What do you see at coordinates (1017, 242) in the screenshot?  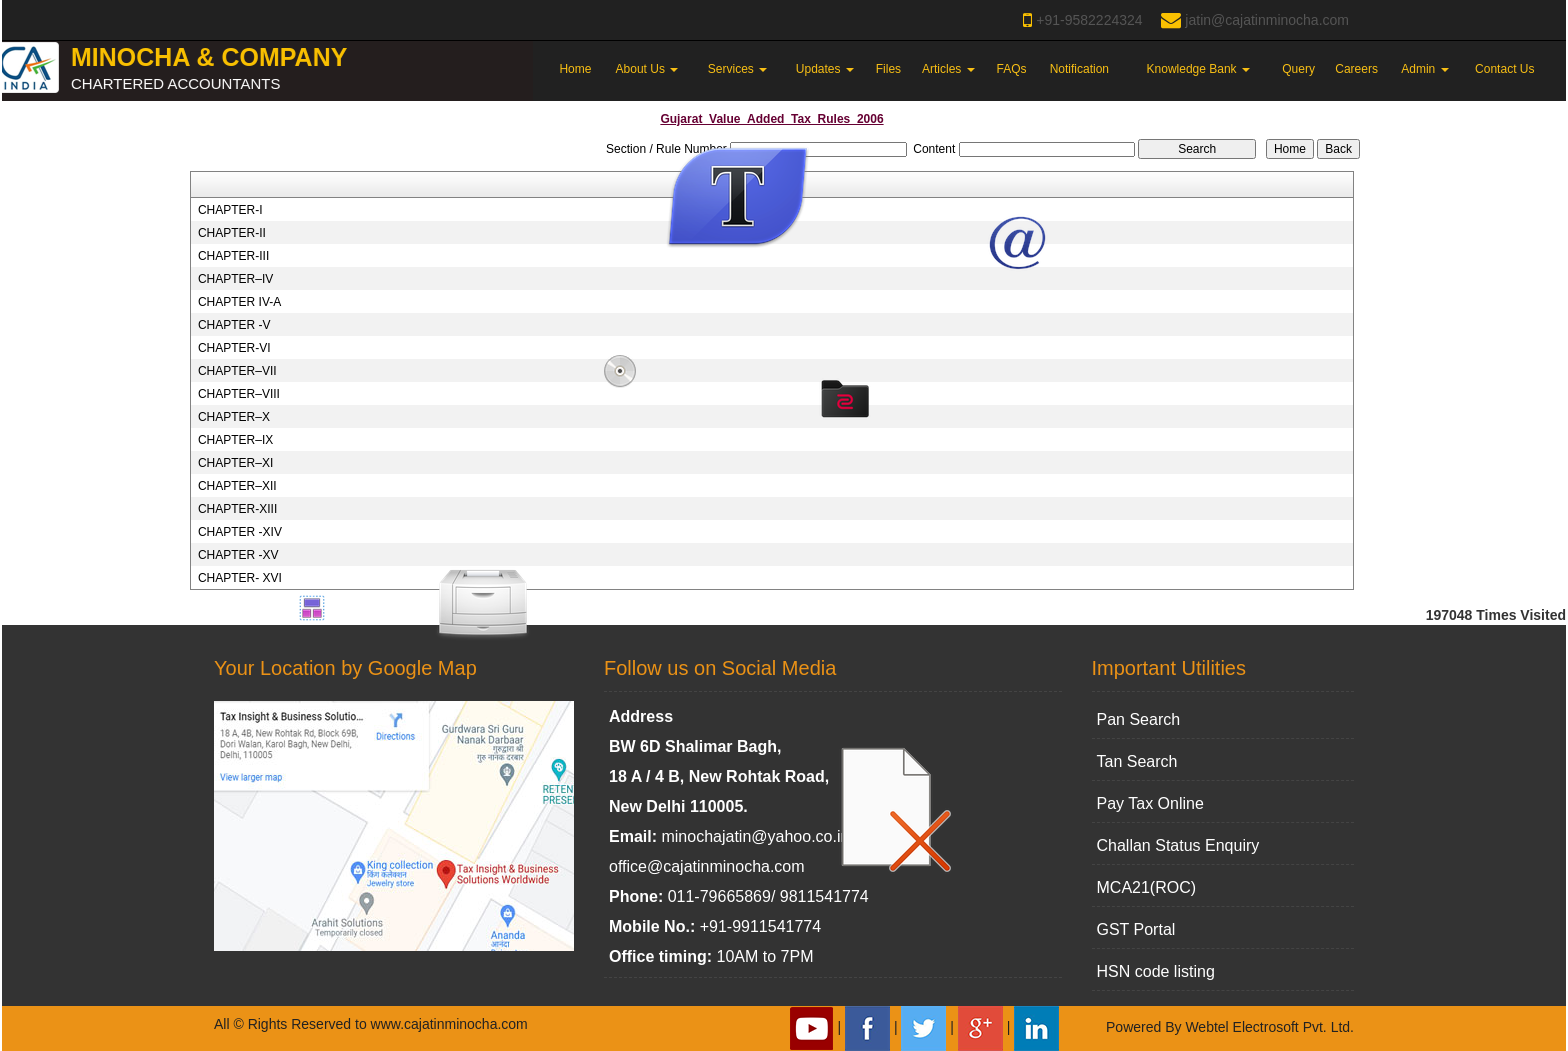 I see `open an internet location or web shortcut` at bounding box center [1017, 242].